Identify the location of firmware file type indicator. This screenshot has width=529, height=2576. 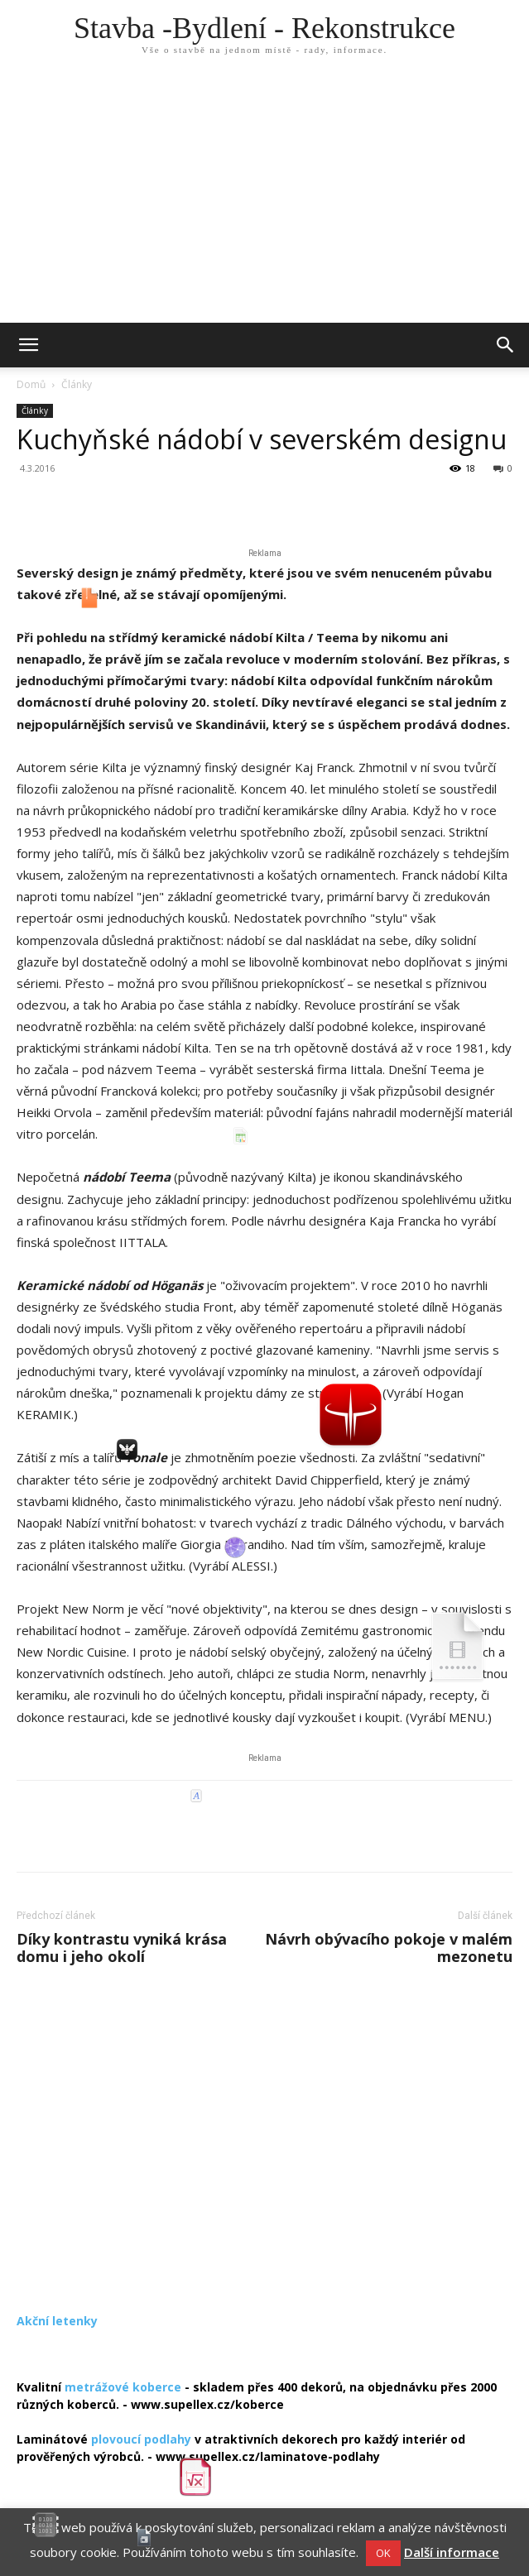
(46, 2525).